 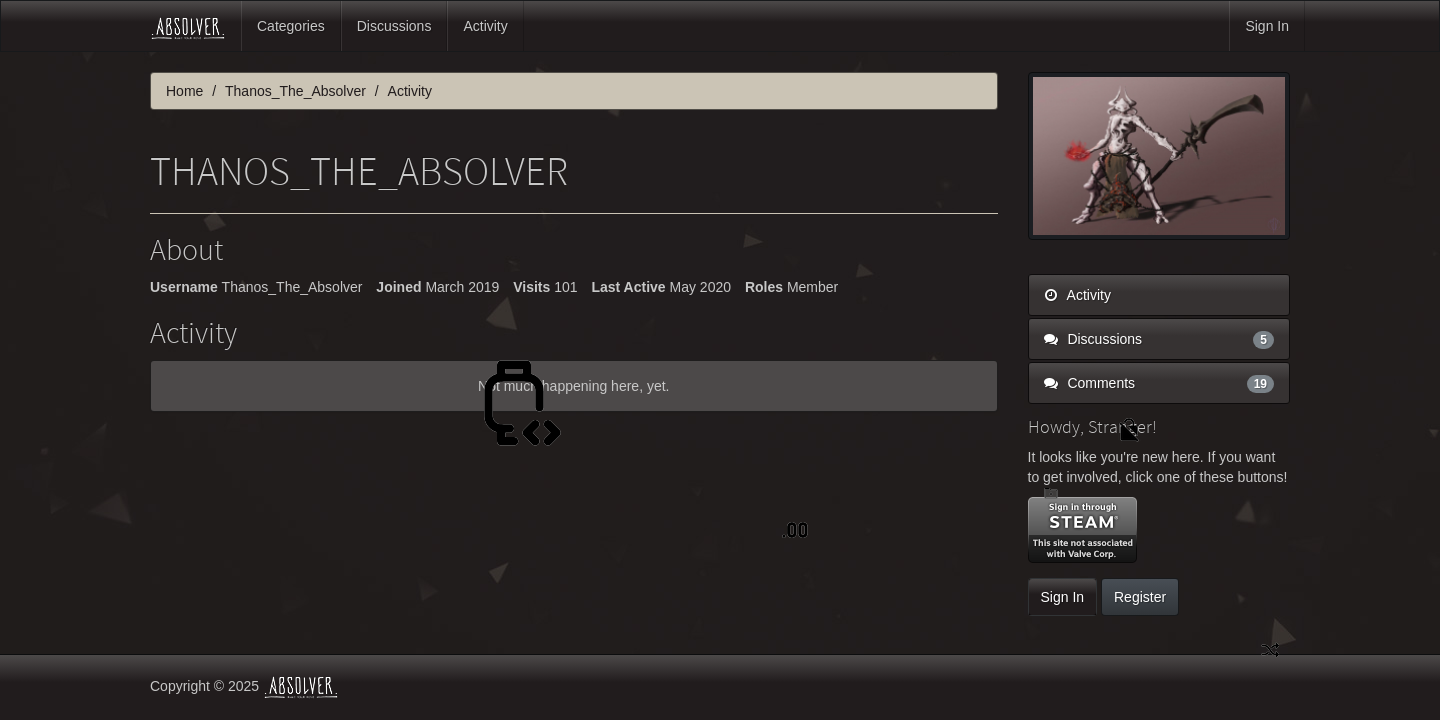 I want to click on access developer tools for smartwatch, so click(x=514, y=403).